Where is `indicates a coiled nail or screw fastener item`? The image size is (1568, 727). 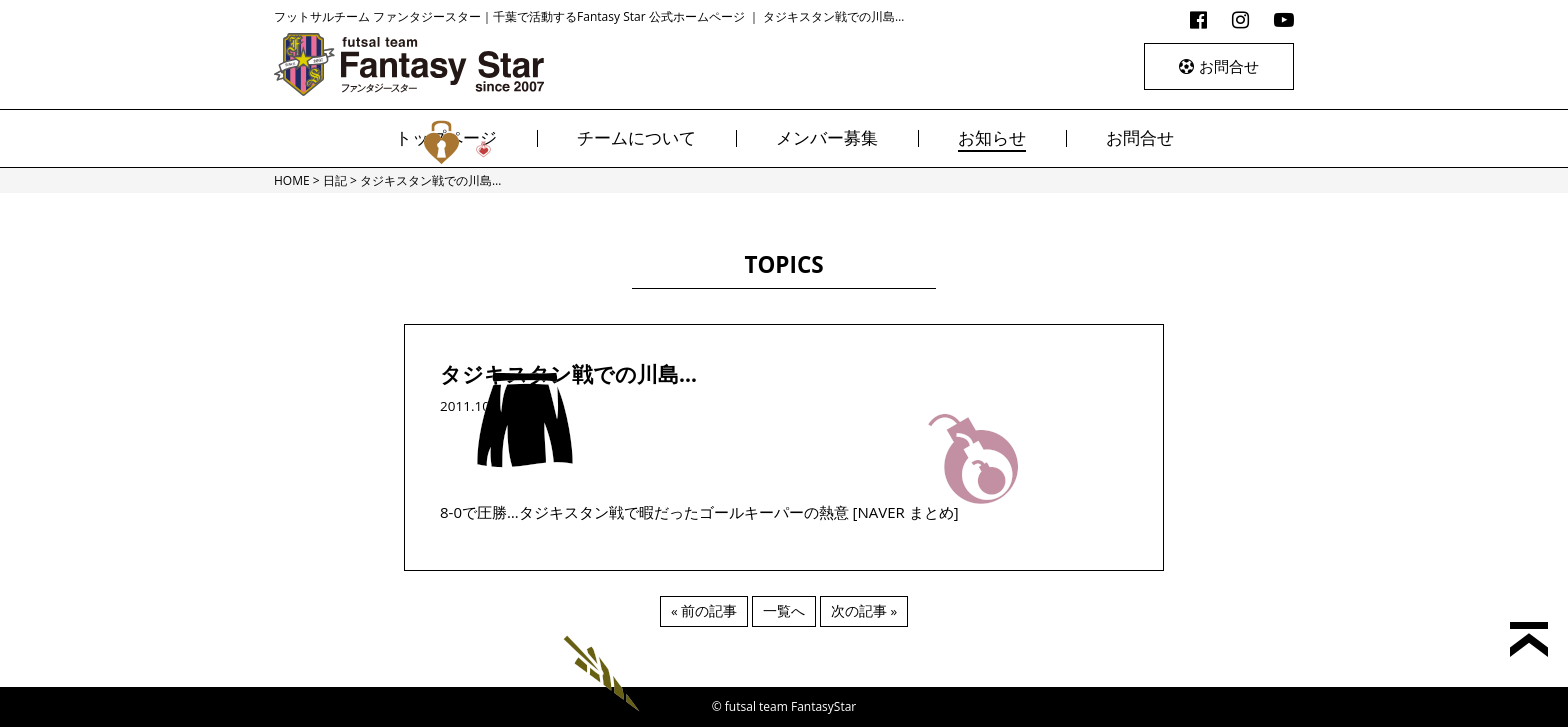
indicates a coiled nail or screw fastener item is located at coordinates (601, 673).